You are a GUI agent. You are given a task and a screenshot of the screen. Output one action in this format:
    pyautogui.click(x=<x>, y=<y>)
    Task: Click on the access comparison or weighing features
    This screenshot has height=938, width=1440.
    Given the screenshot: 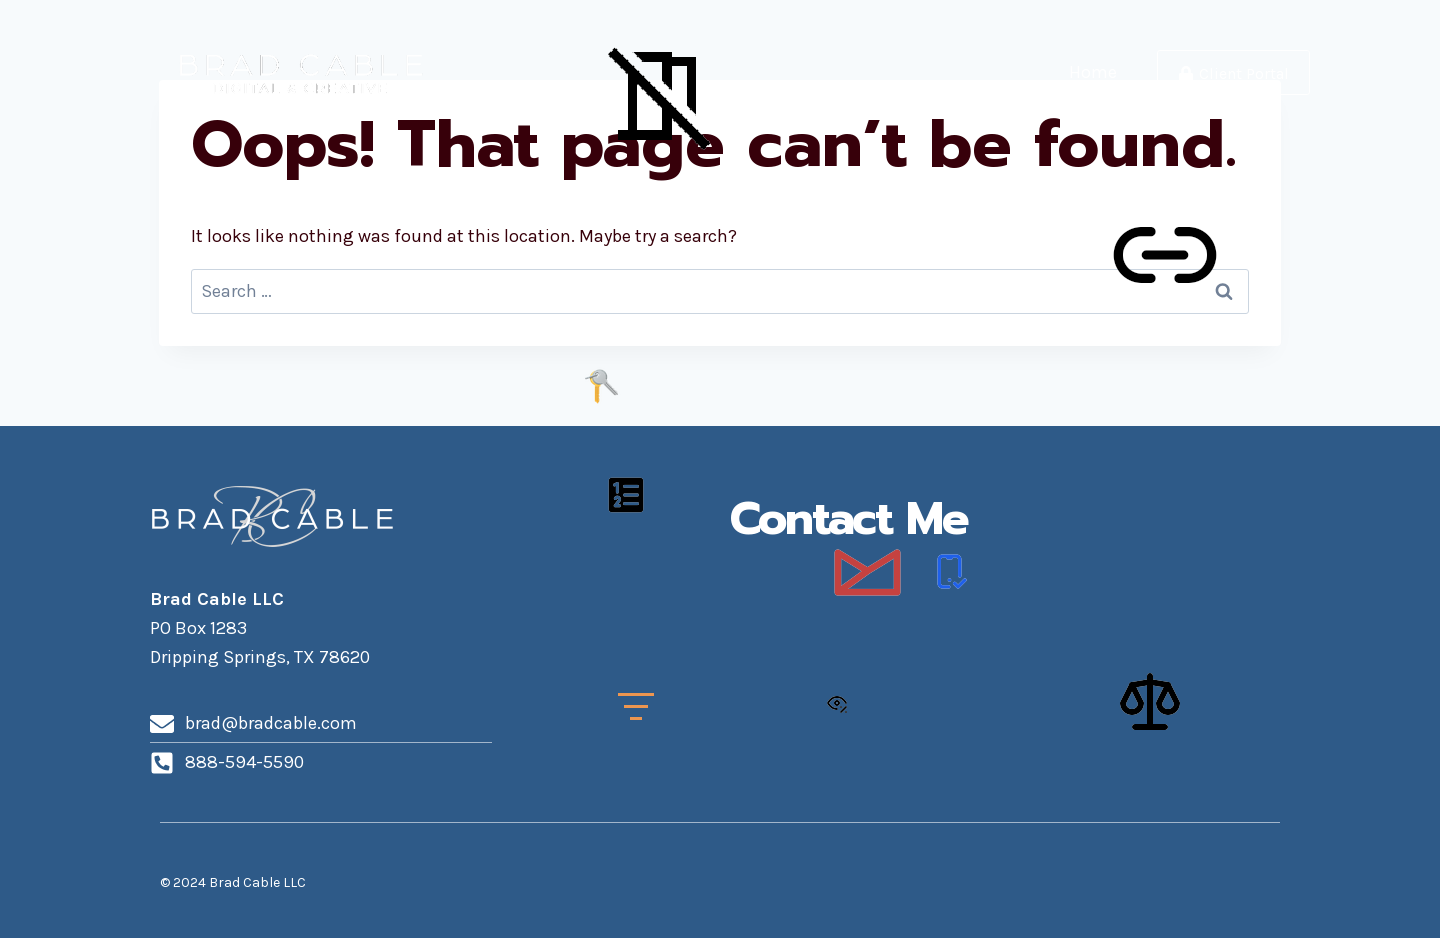 What is the action you would take?
    pyautogui.click(x=1150, y=703)
    